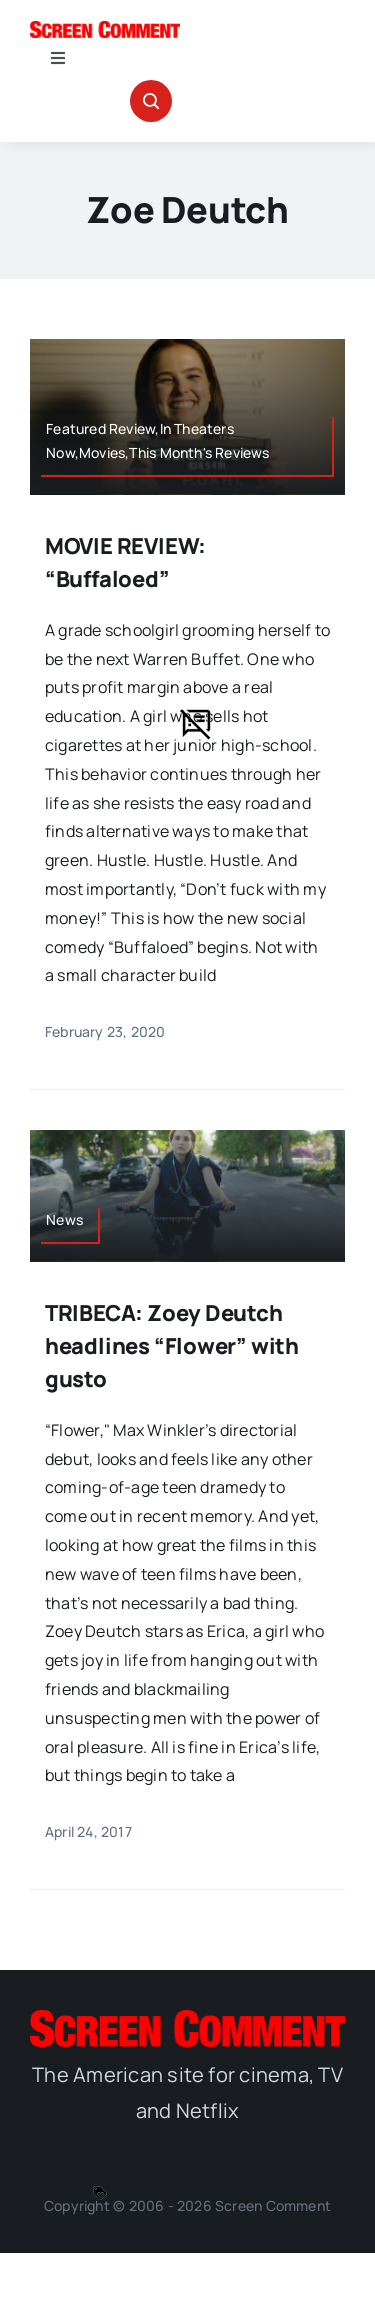 This screenshot has height=2303, width=375. I want to click on view loyalty rewards or points, so click(100, 2193).